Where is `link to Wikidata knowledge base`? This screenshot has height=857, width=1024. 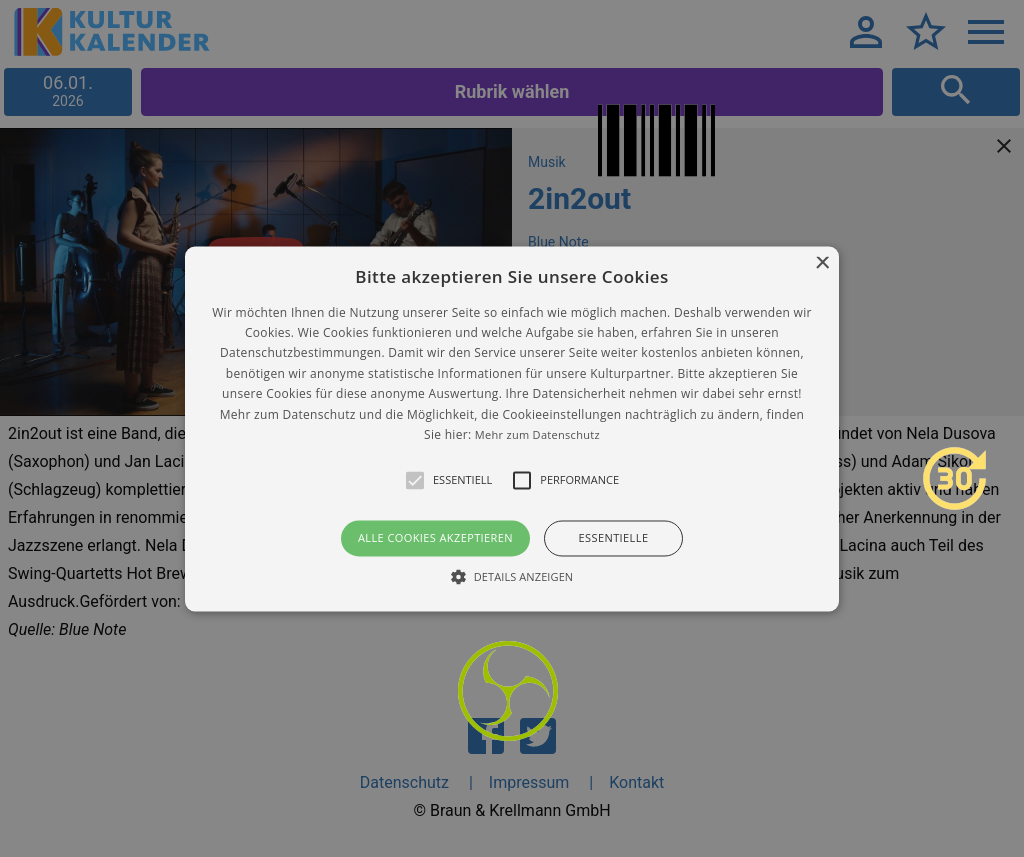 link to Wikidata knowledge base is located at coordinates (656, 140).